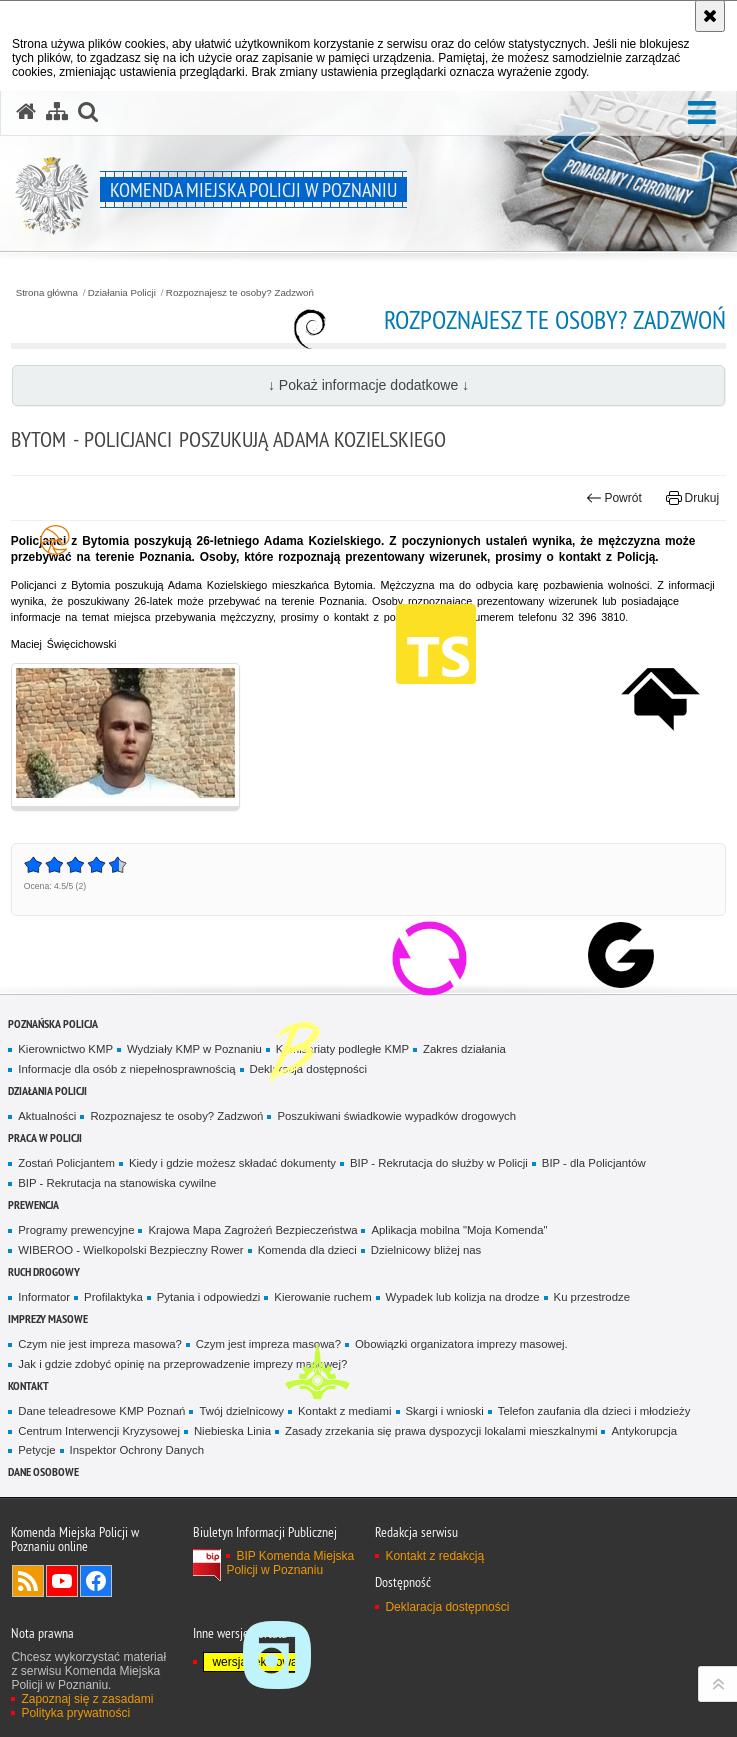 This screenshot has height=1737, width=737. I want to click on abstract app logo, so click(277, 1655).